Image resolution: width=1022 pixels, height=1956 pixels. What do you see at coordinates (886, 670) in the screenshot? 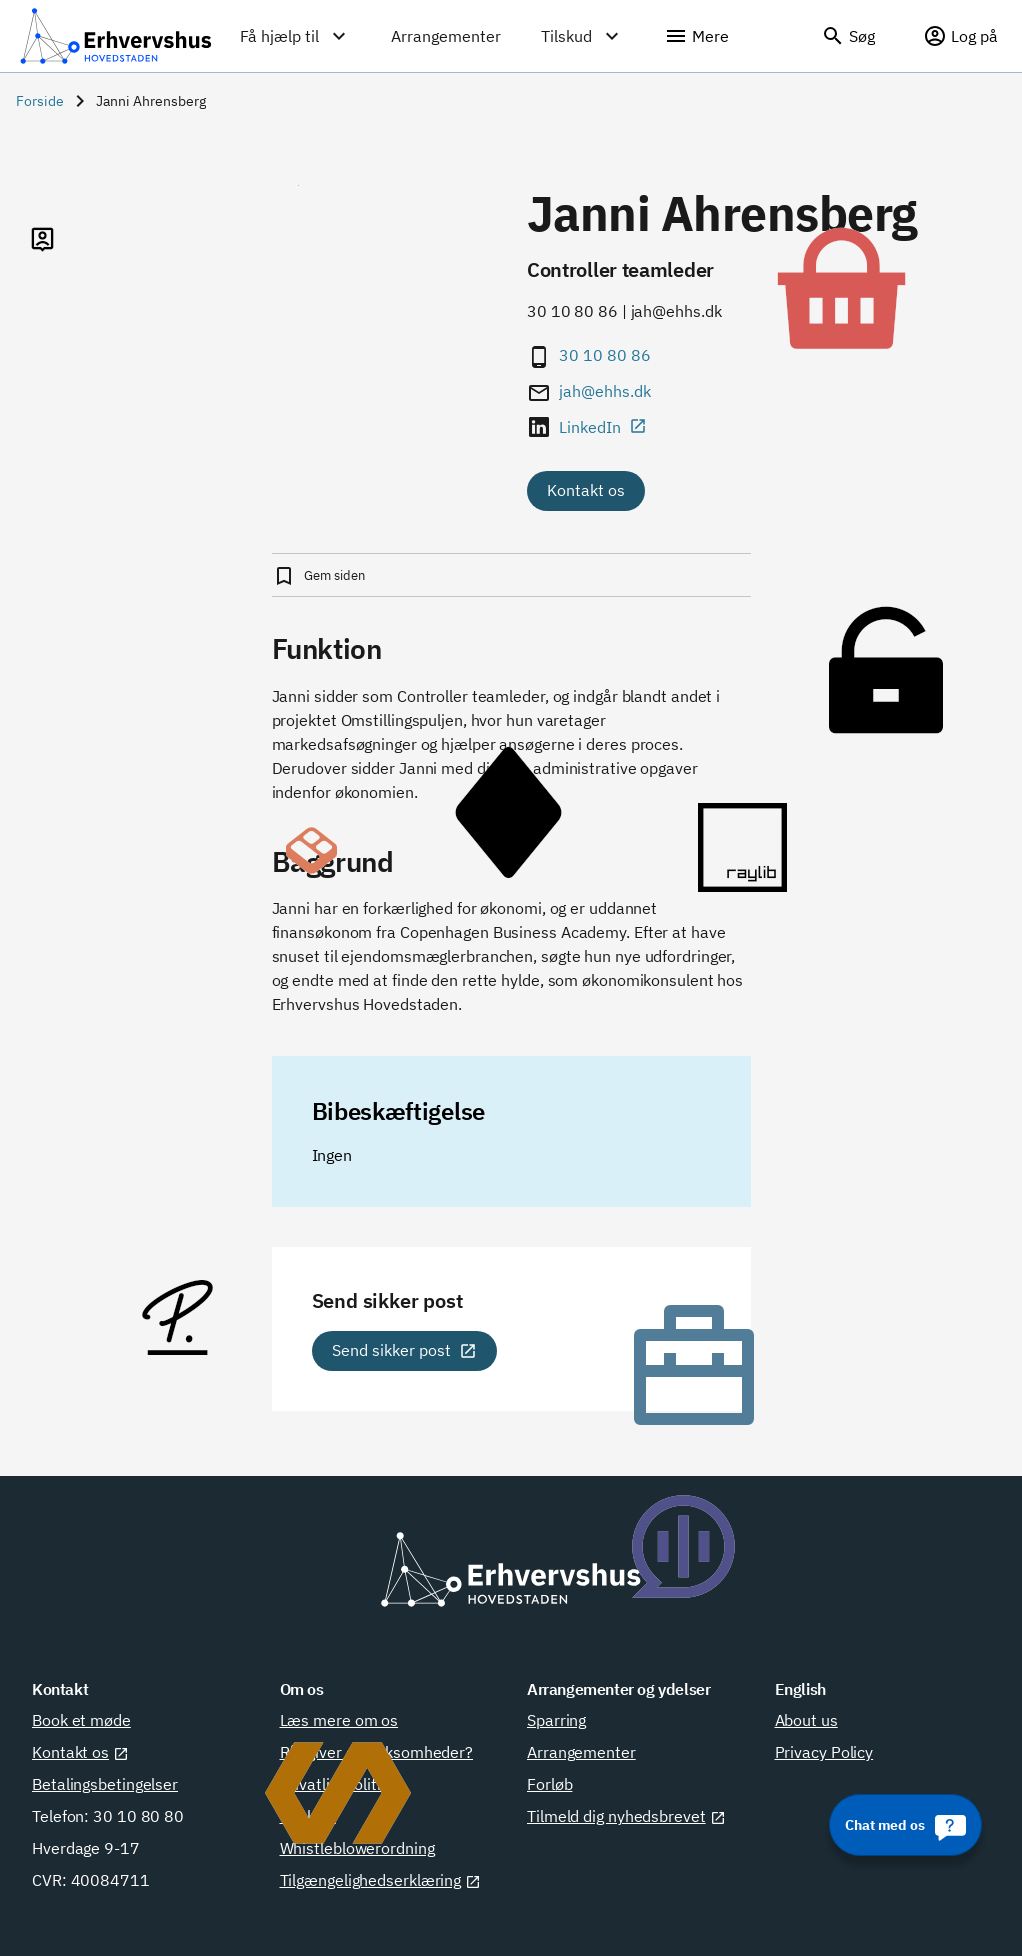
I see `unlock a secured item or account` at bounding box center [886, 670].